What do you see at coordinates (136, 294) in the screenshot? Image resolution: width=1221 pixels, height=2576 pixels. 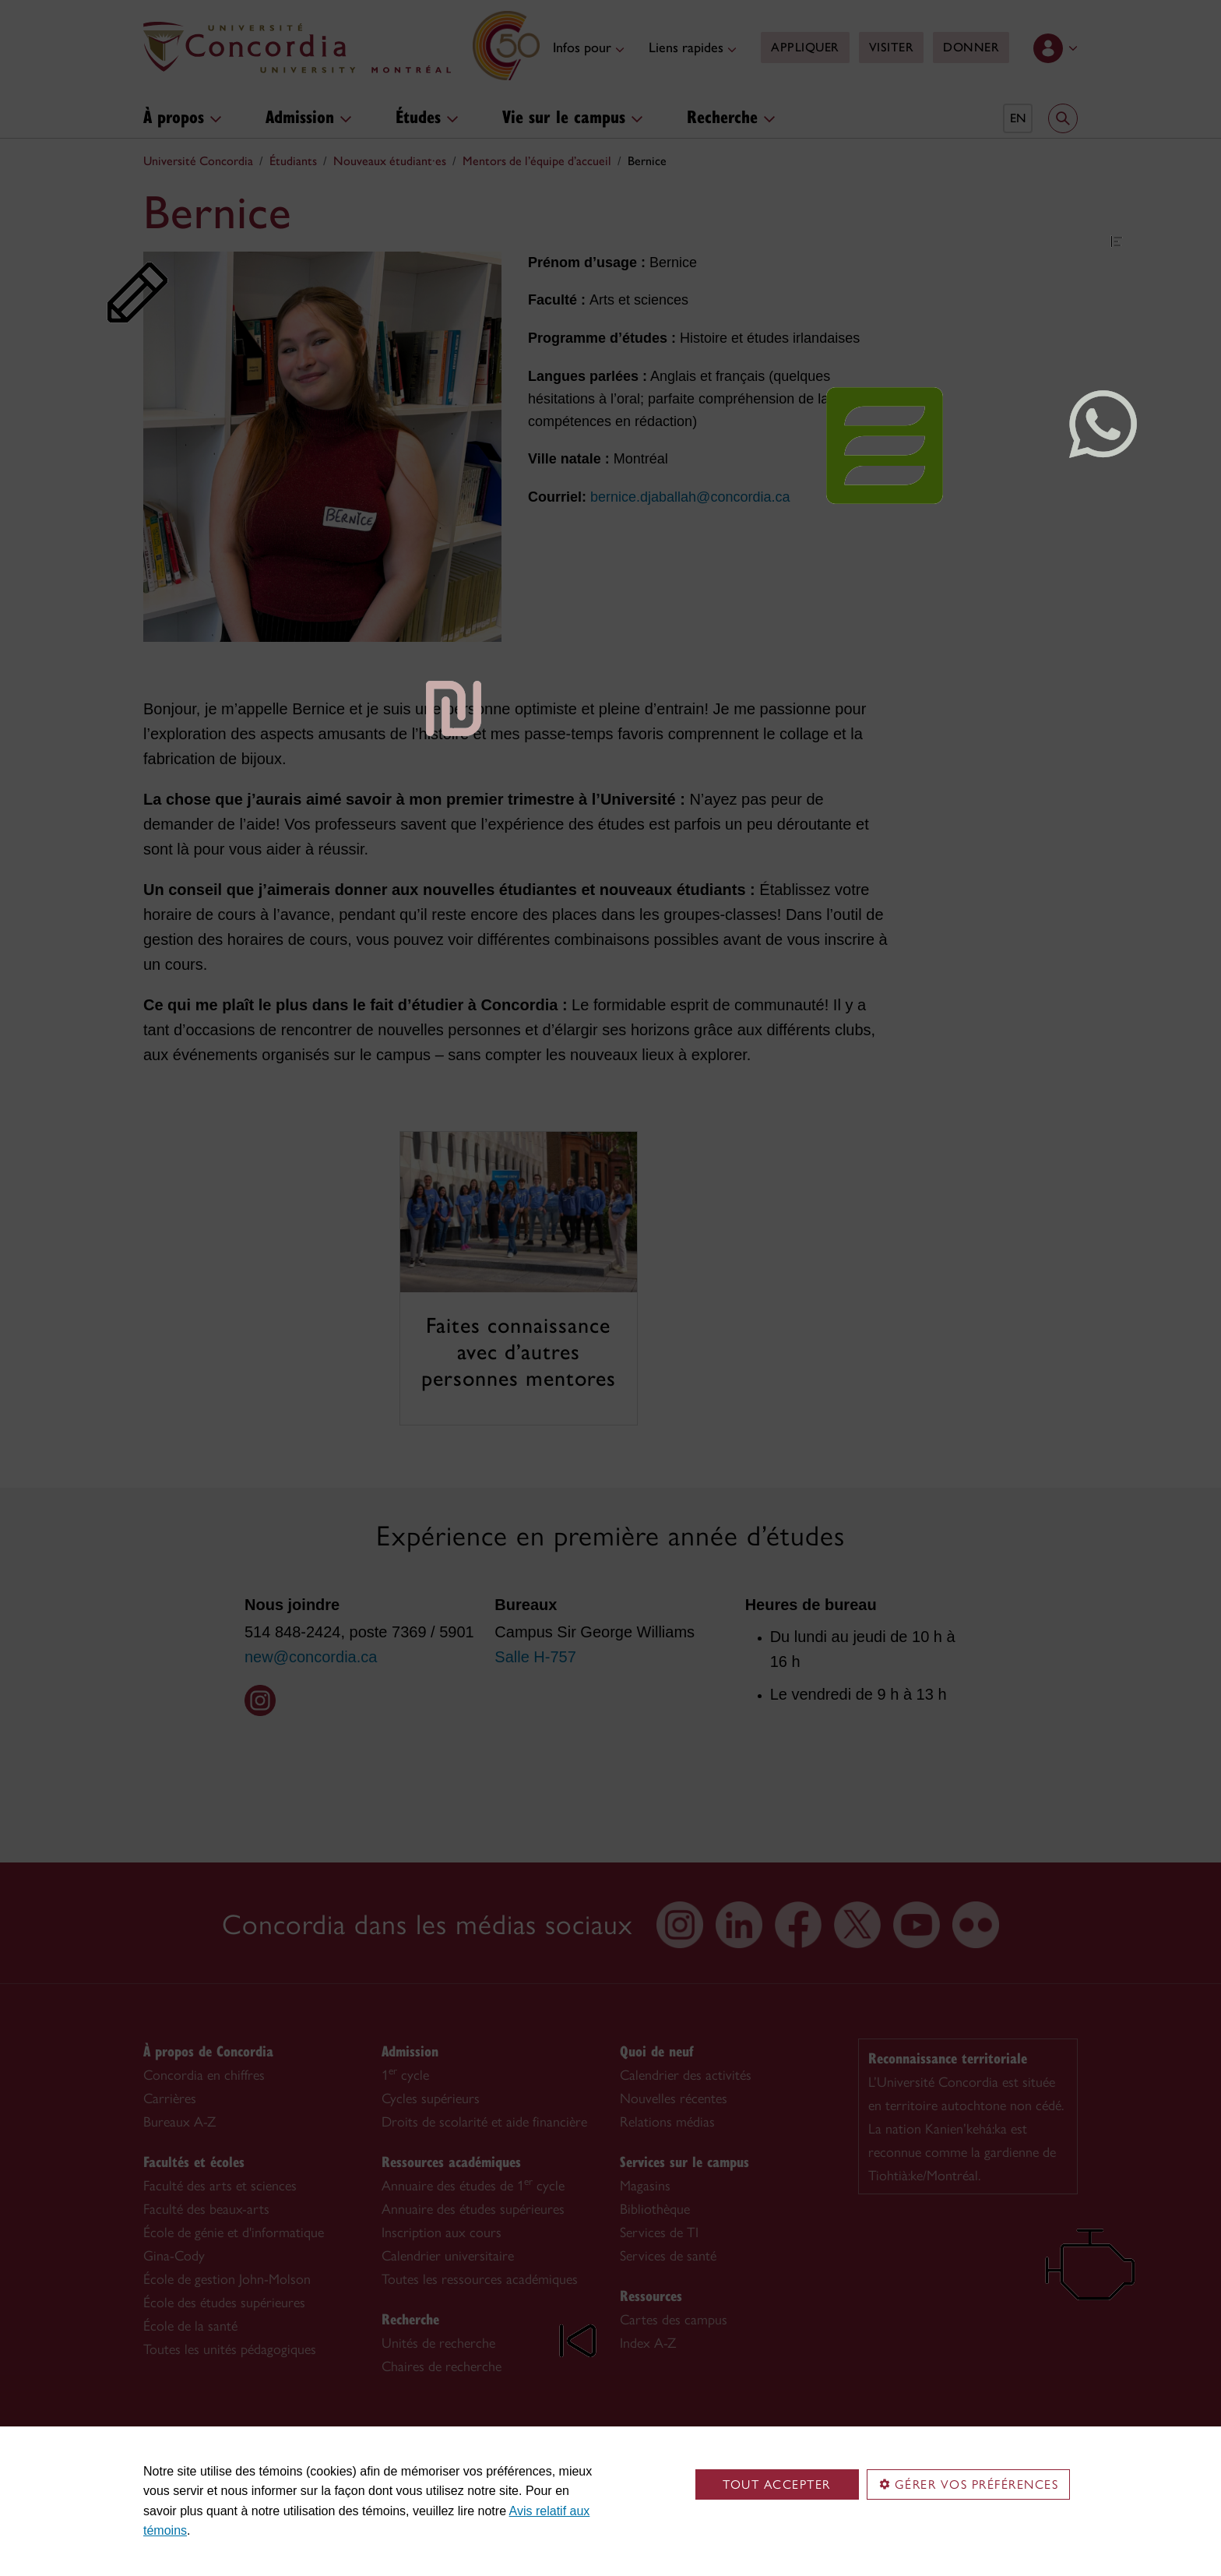 I see `edit content or text` at bounding box center [136, 294].